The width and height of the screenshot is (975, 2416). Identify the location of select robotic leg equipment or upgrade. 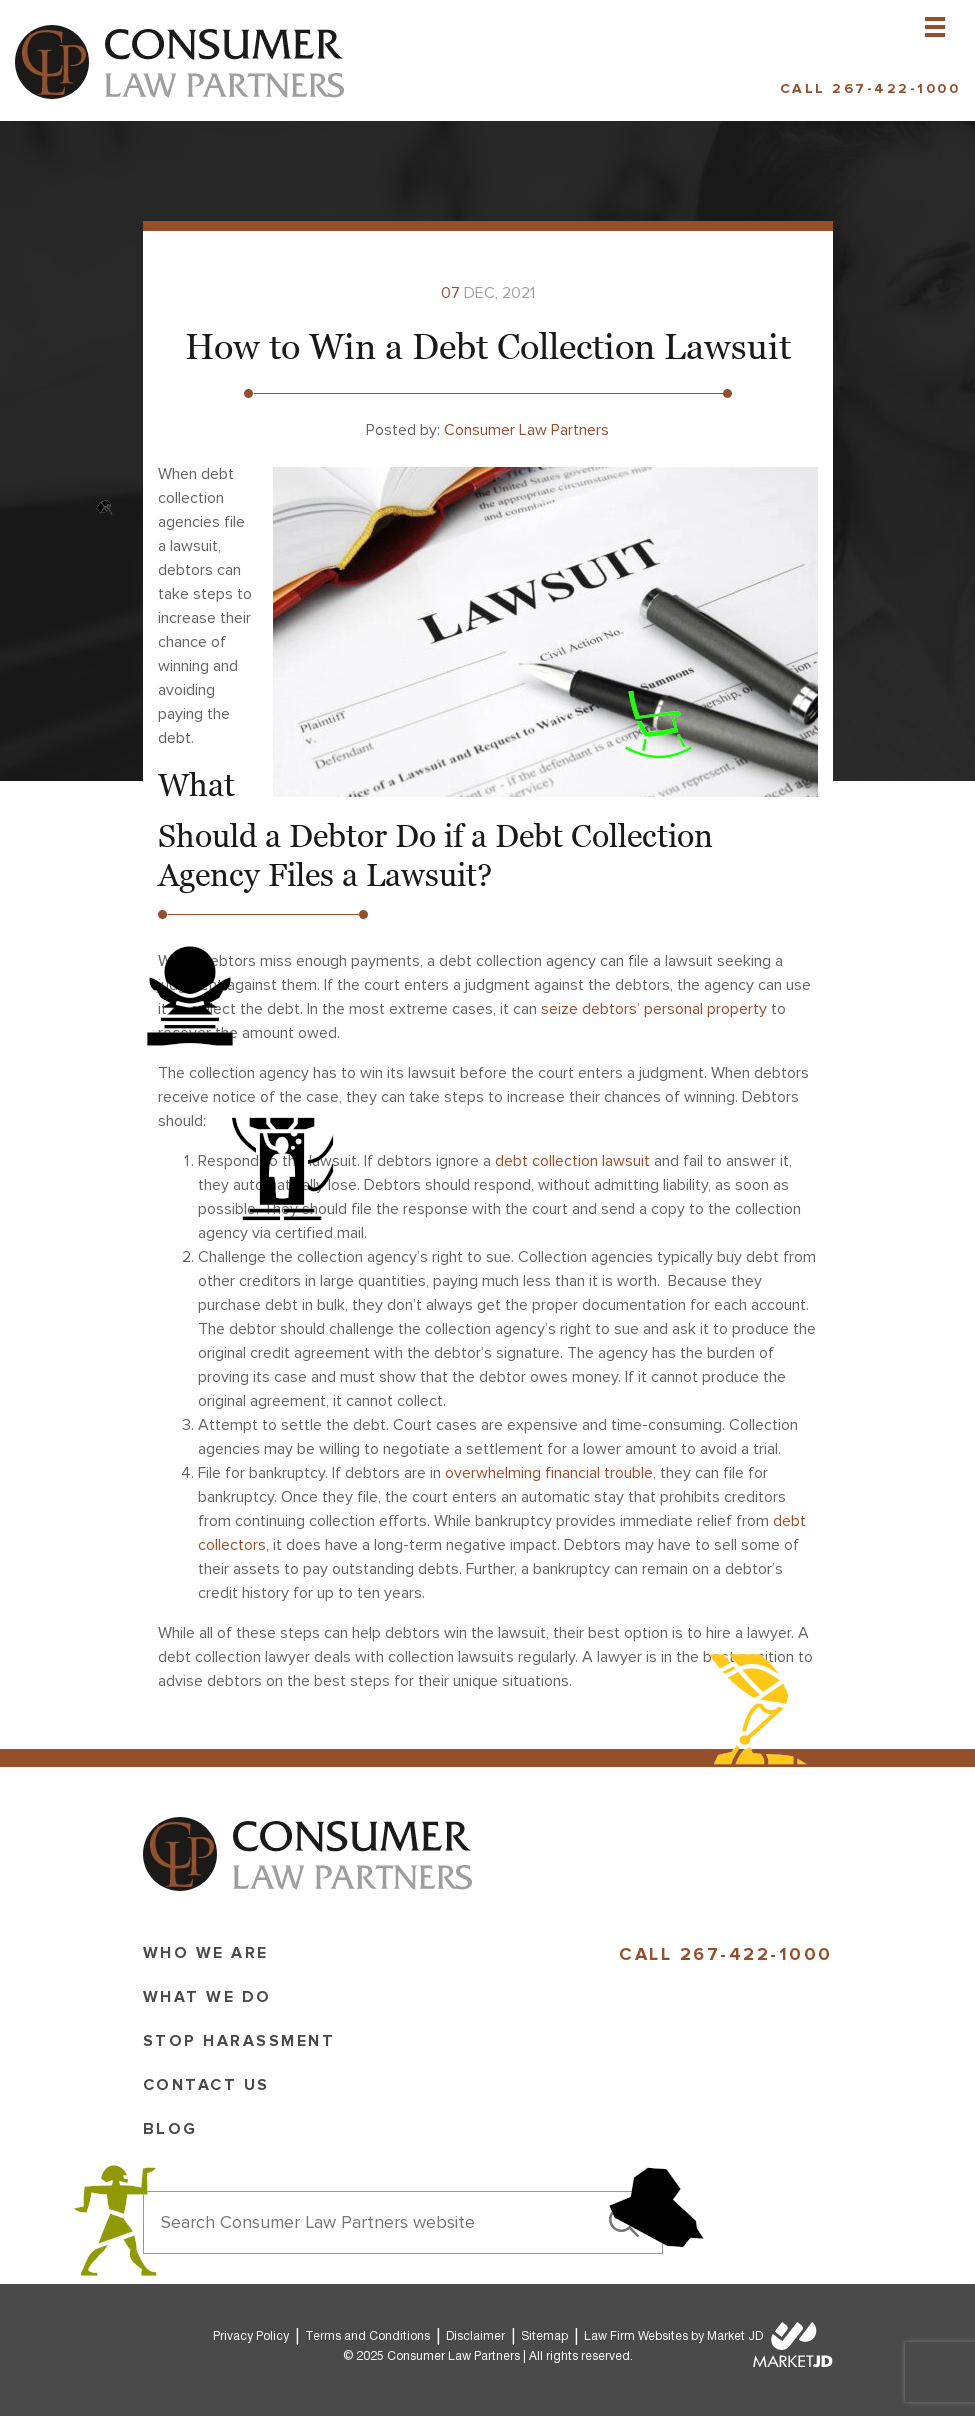
(758, 1710).